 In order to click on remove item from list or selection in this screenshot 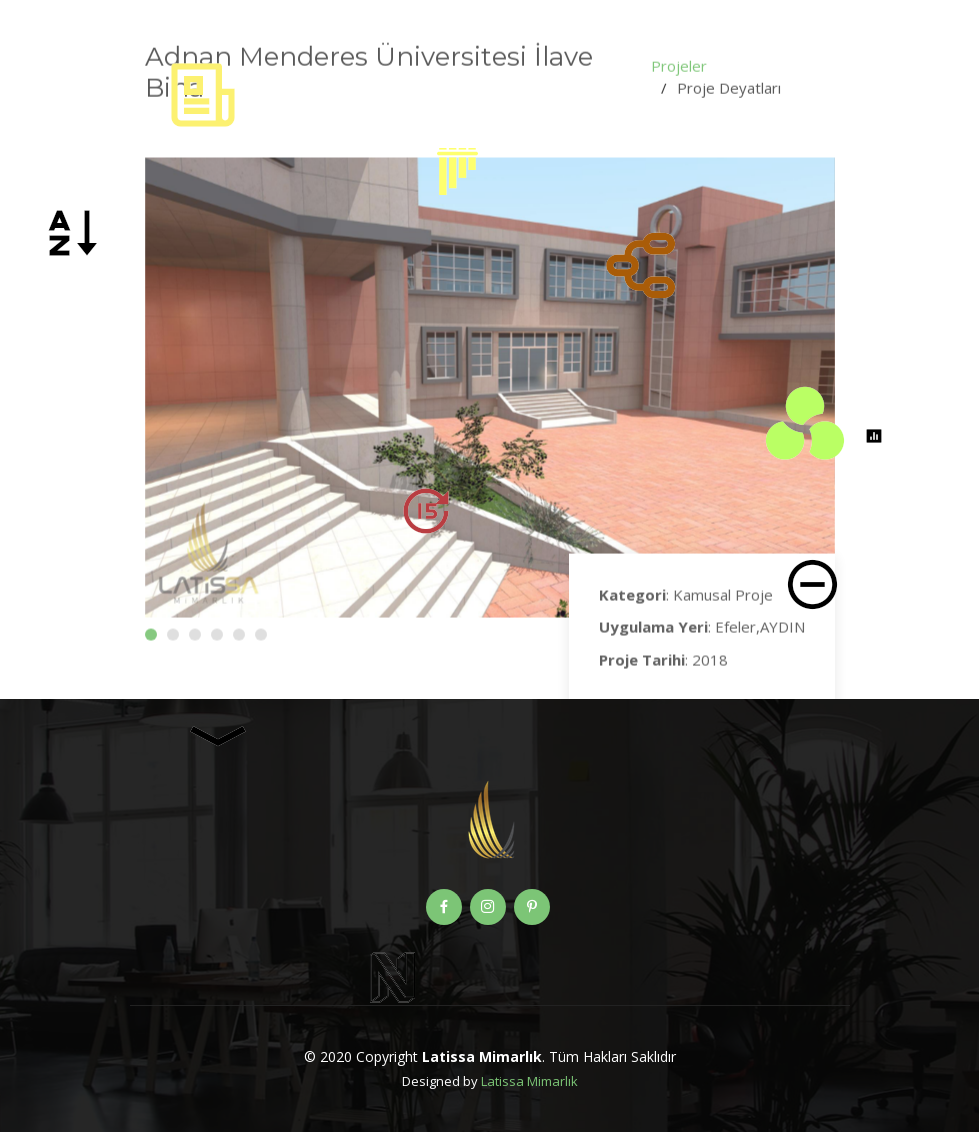, I will do `click(812, 584)`.